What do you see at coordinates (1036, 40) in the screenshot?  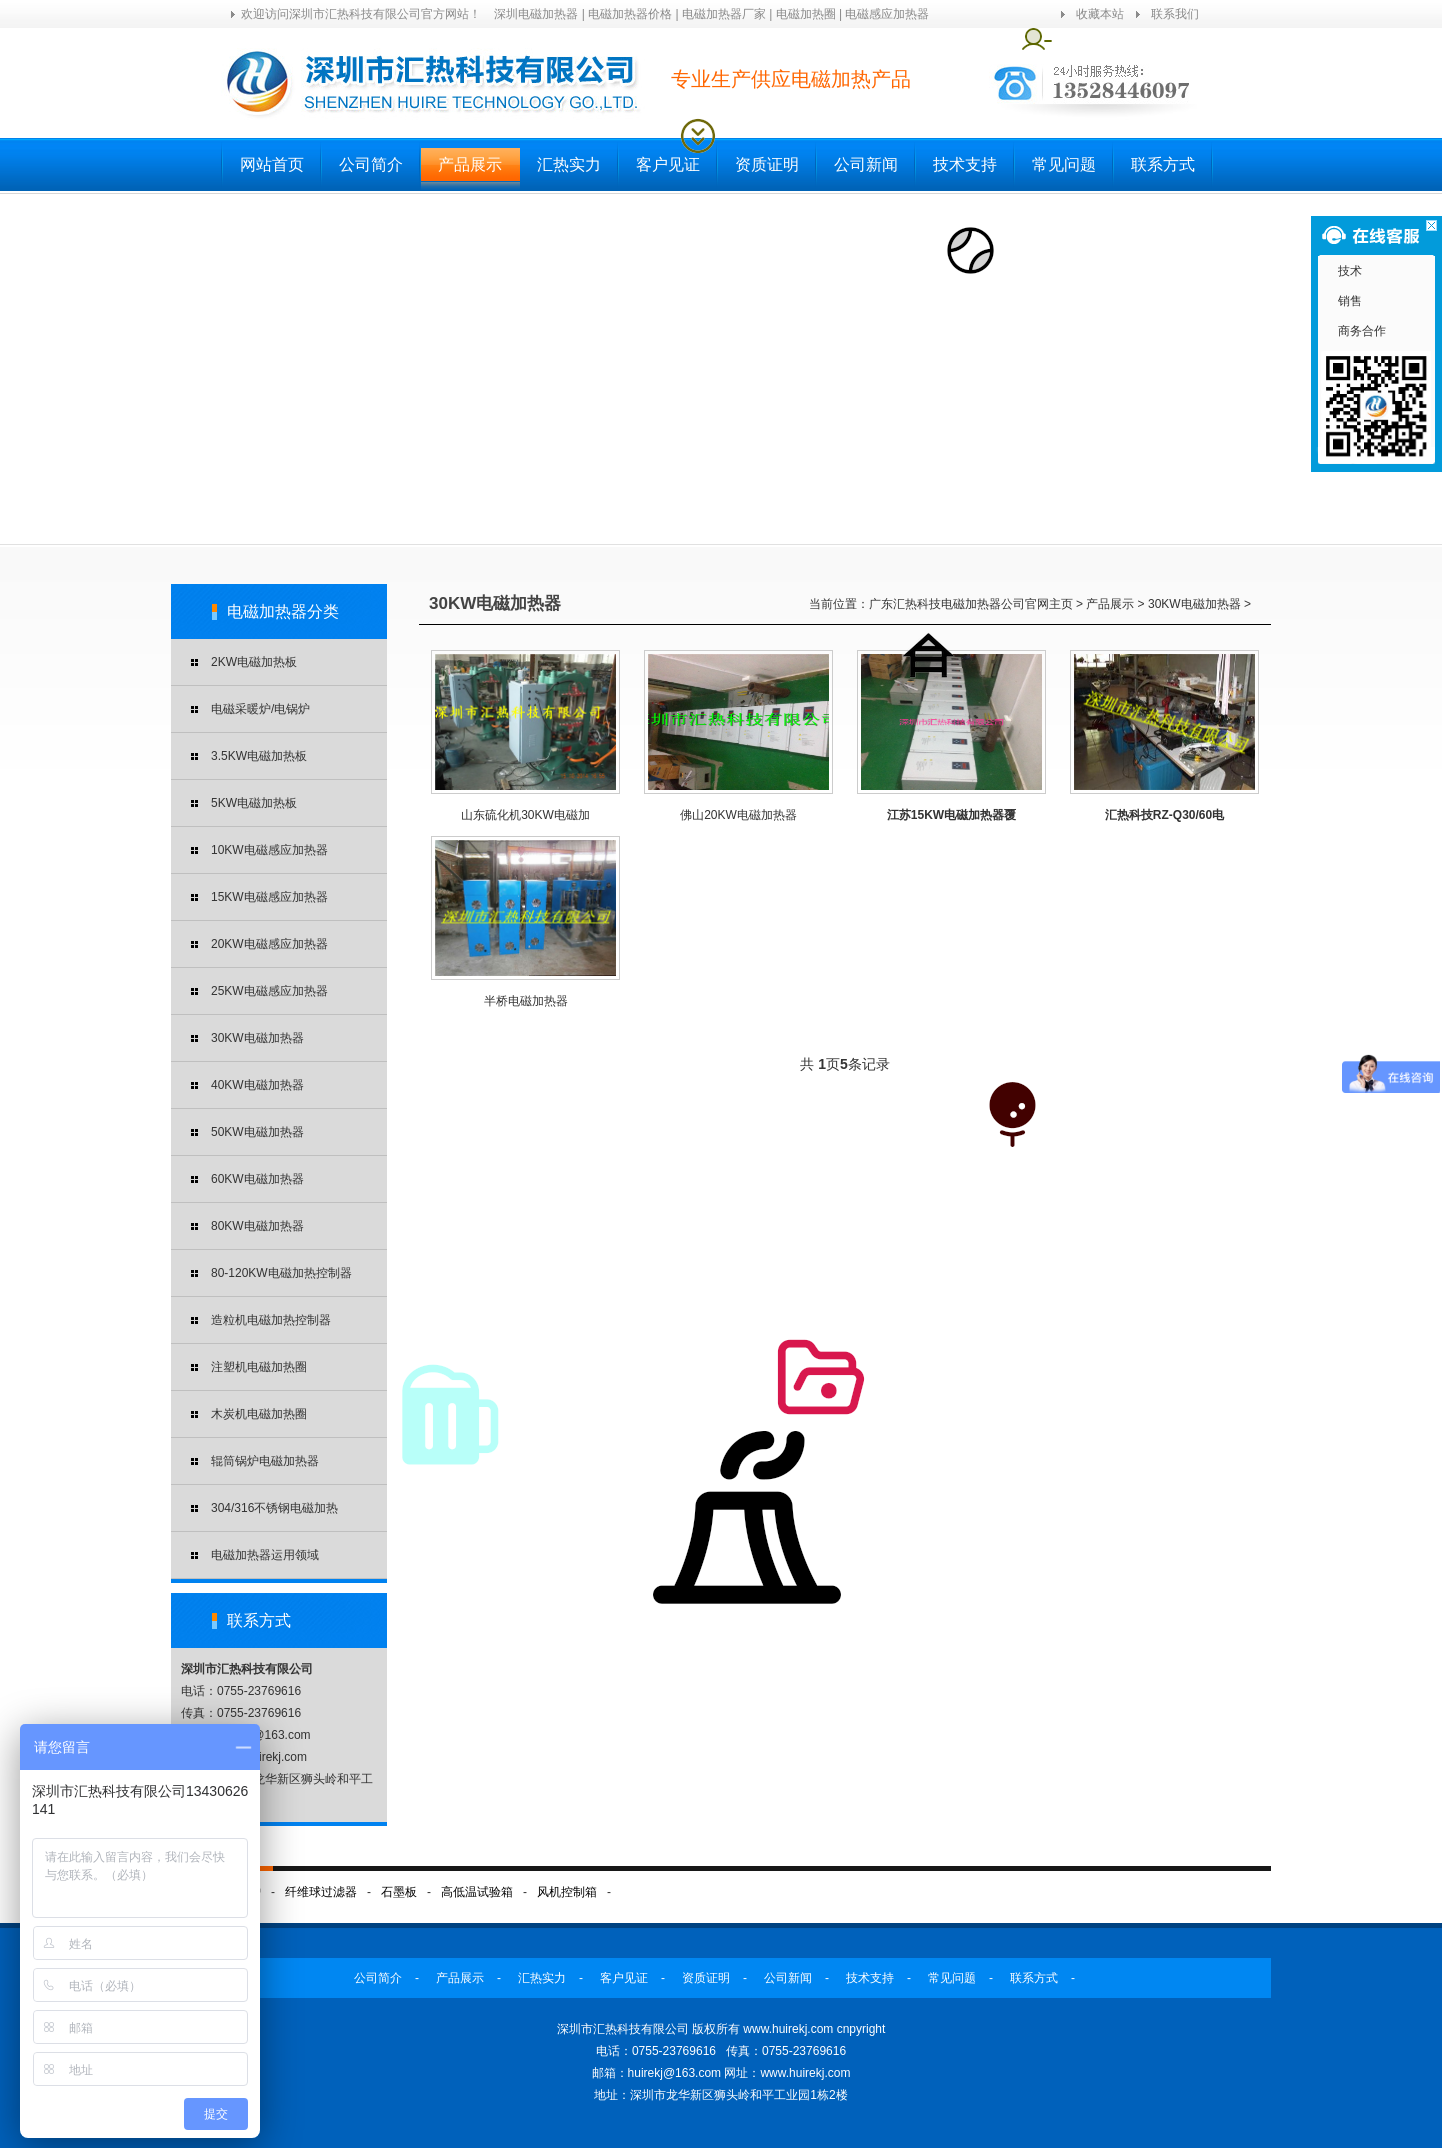 I see `remove a user or contact` at bounding box center [1036, 40].